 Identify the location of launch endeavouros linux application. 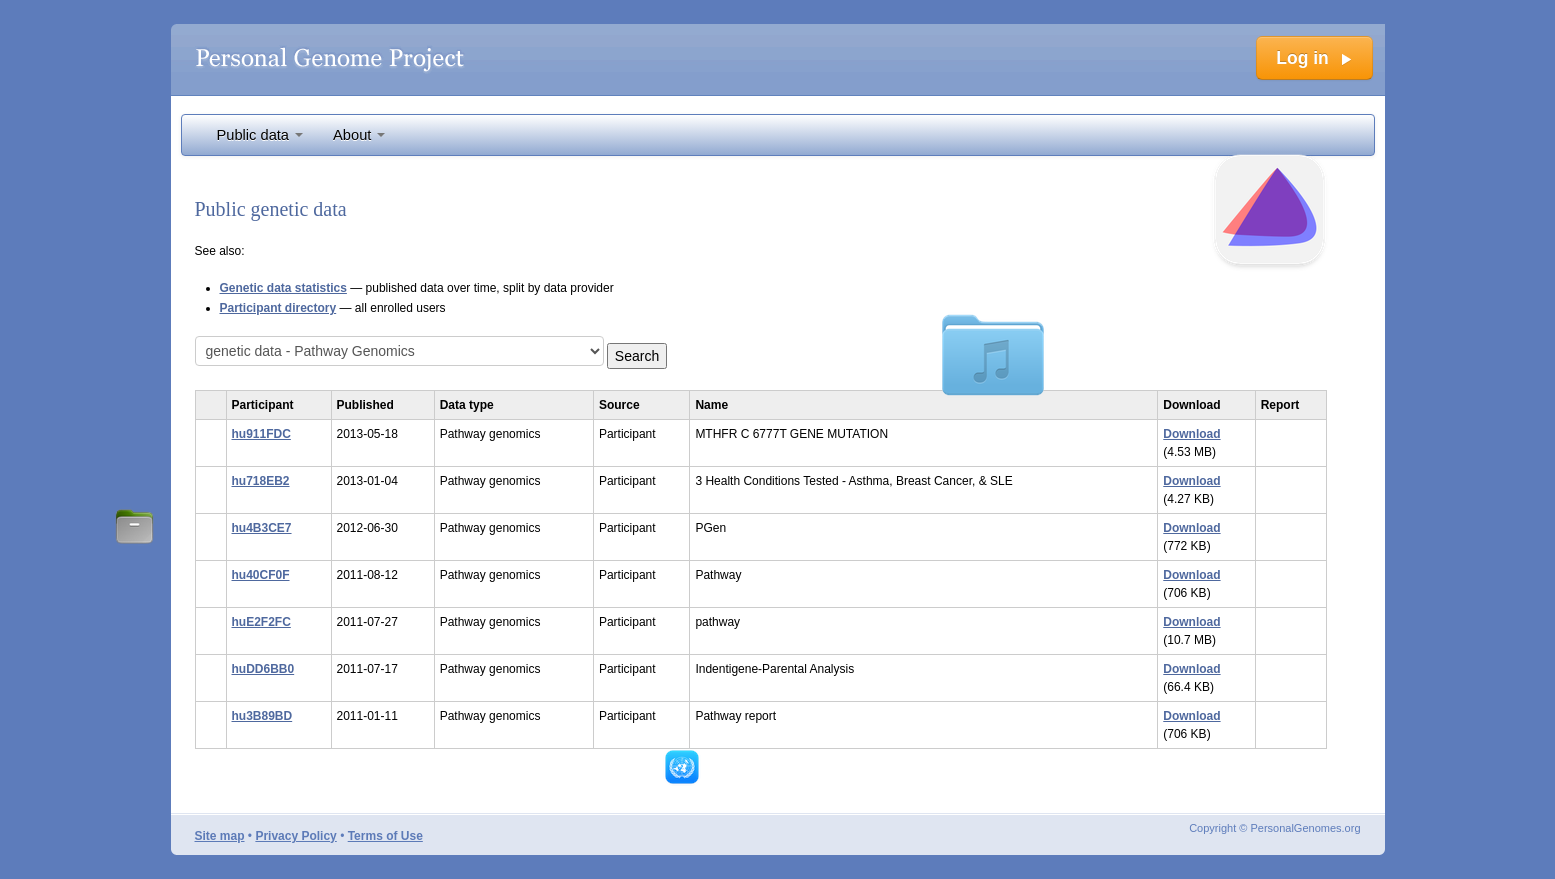
(1269, 209).